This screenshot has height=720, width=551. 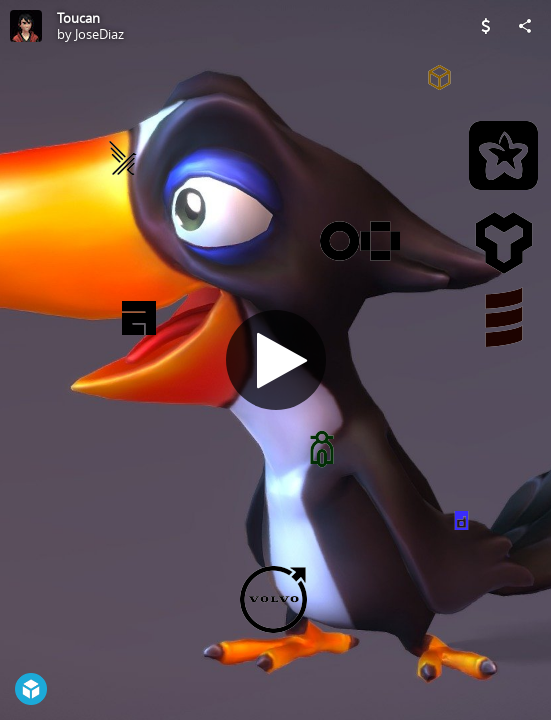 What do you see at coordinates (123, 158) in the screenshot?
I see `Falco open-source security tool logo` at bounding box center [123, 158].